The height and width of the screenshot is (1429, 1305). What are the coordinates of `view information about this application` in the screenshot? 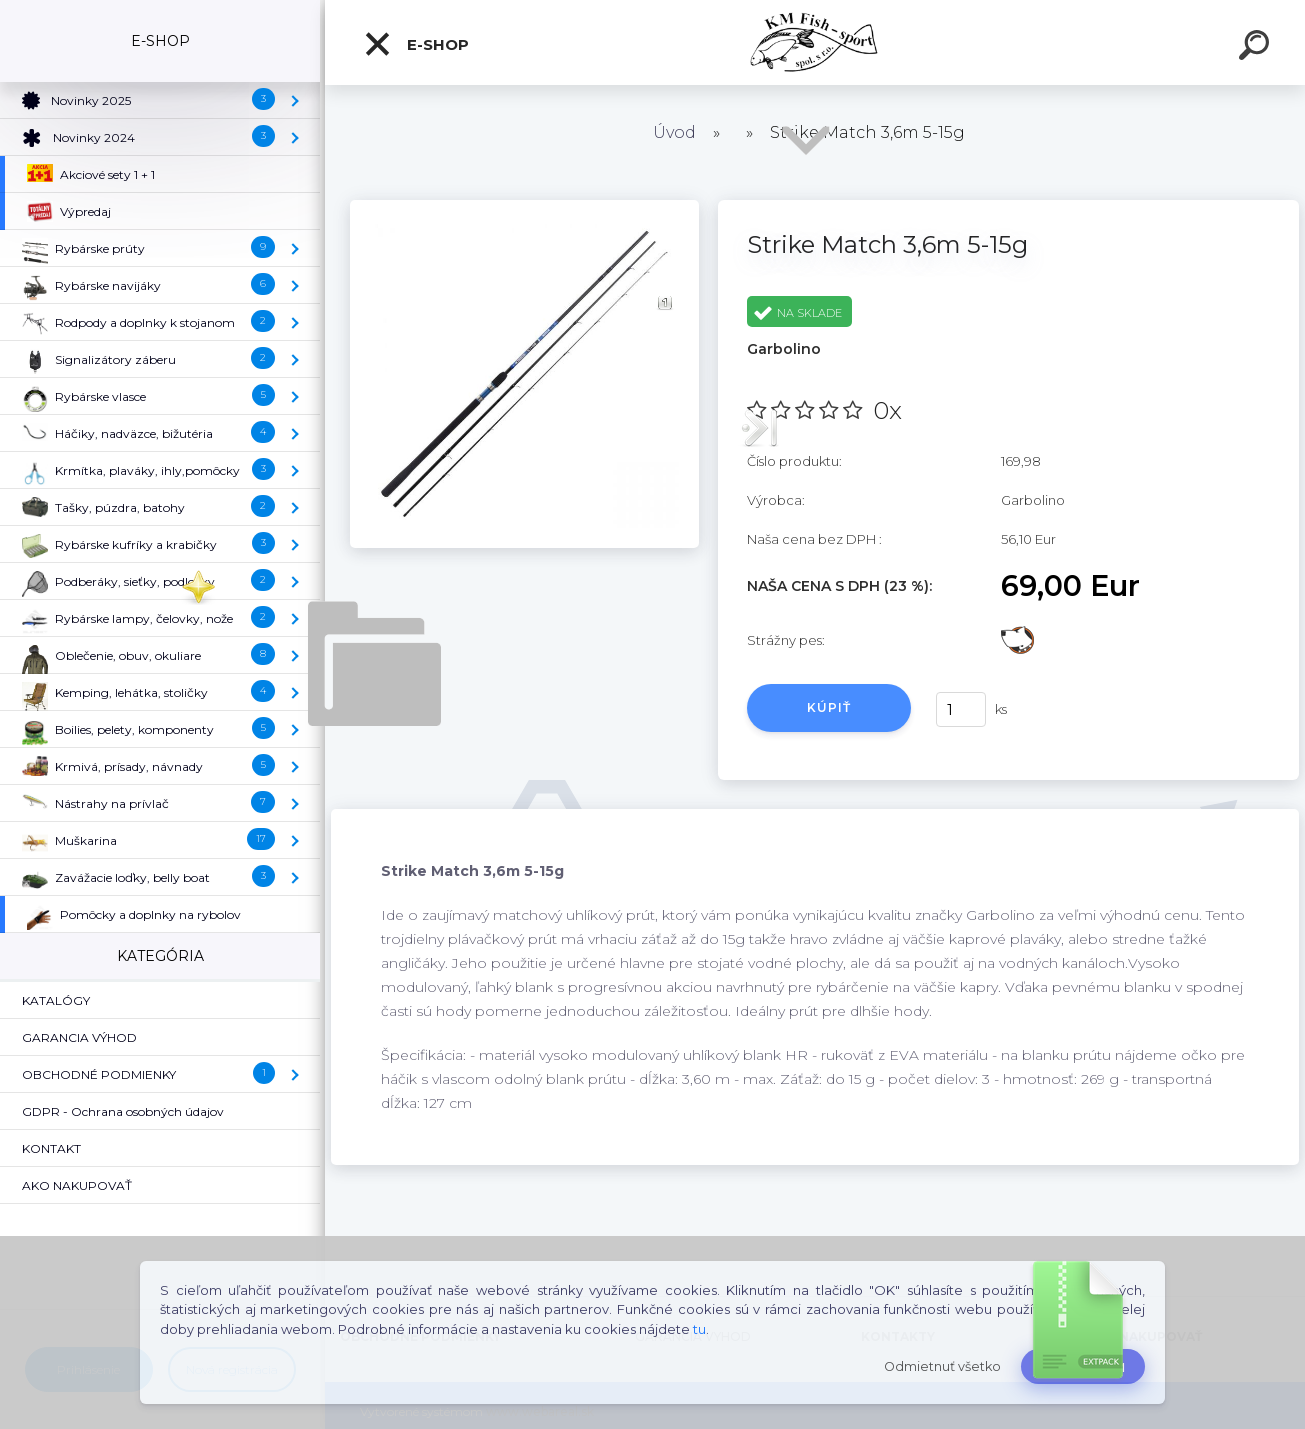 It's located at (198, 587).